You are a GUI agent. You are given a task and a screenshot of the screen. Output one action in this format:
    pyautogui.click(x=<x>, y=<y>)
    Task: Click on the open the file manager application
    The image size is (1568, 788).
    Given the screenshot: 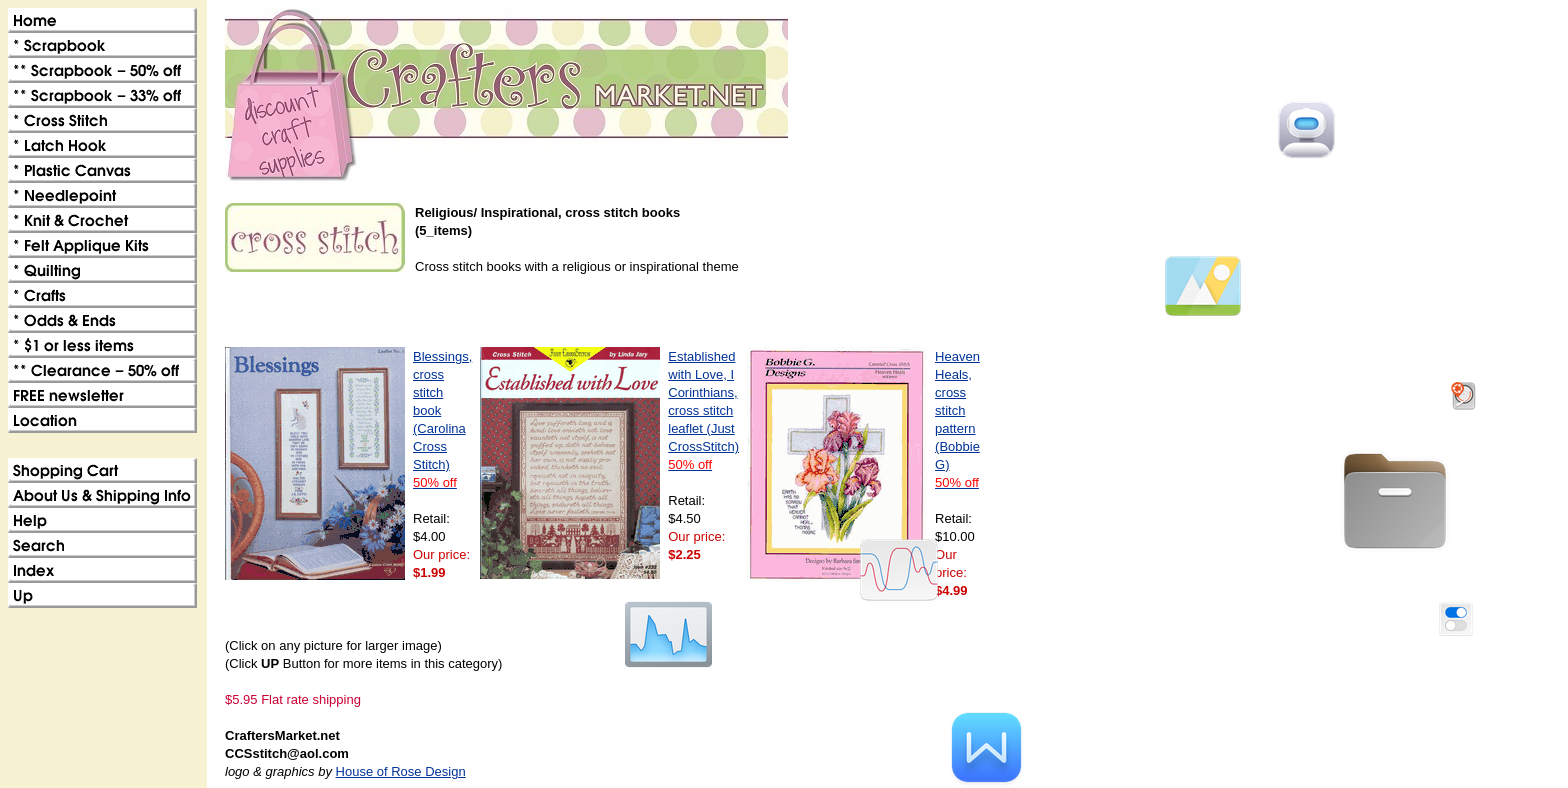 What is the action you would take?
    pyautogui.click(x=1395, y=501)
    